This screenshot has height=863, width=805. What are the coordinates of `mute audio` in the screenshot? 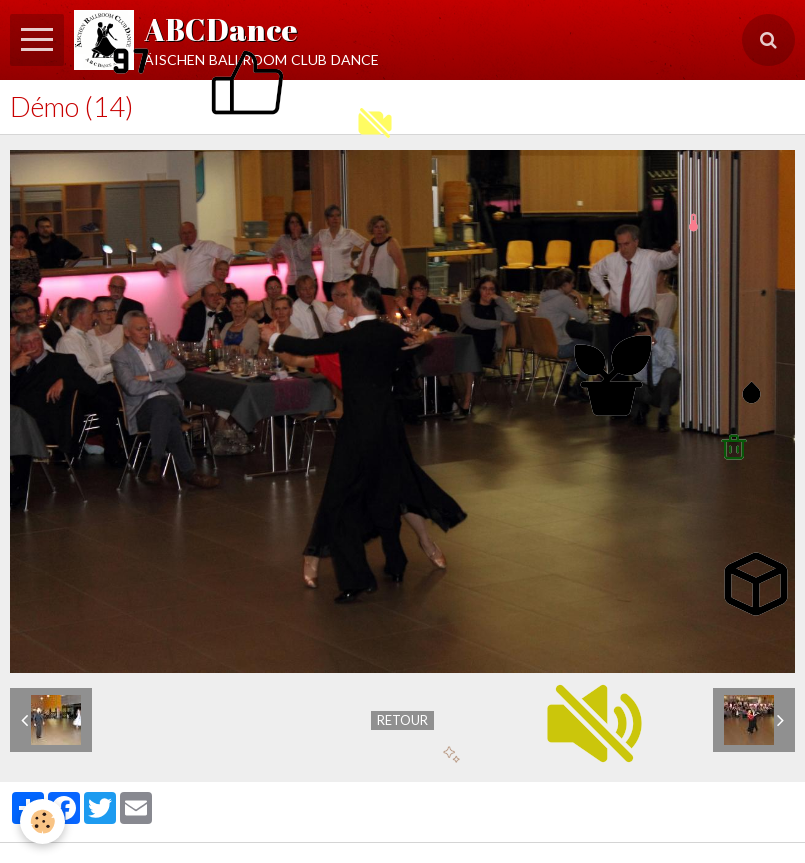 It's located at (594, 723).